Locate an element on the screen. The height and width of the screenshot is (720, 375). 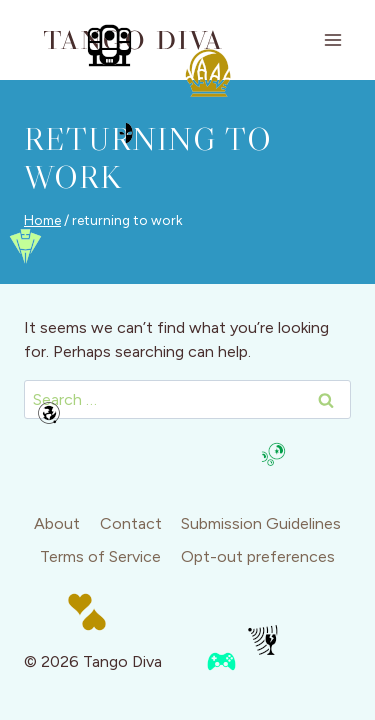
dragon ball collectible items in a game interface is located at coordinates (273, 454).